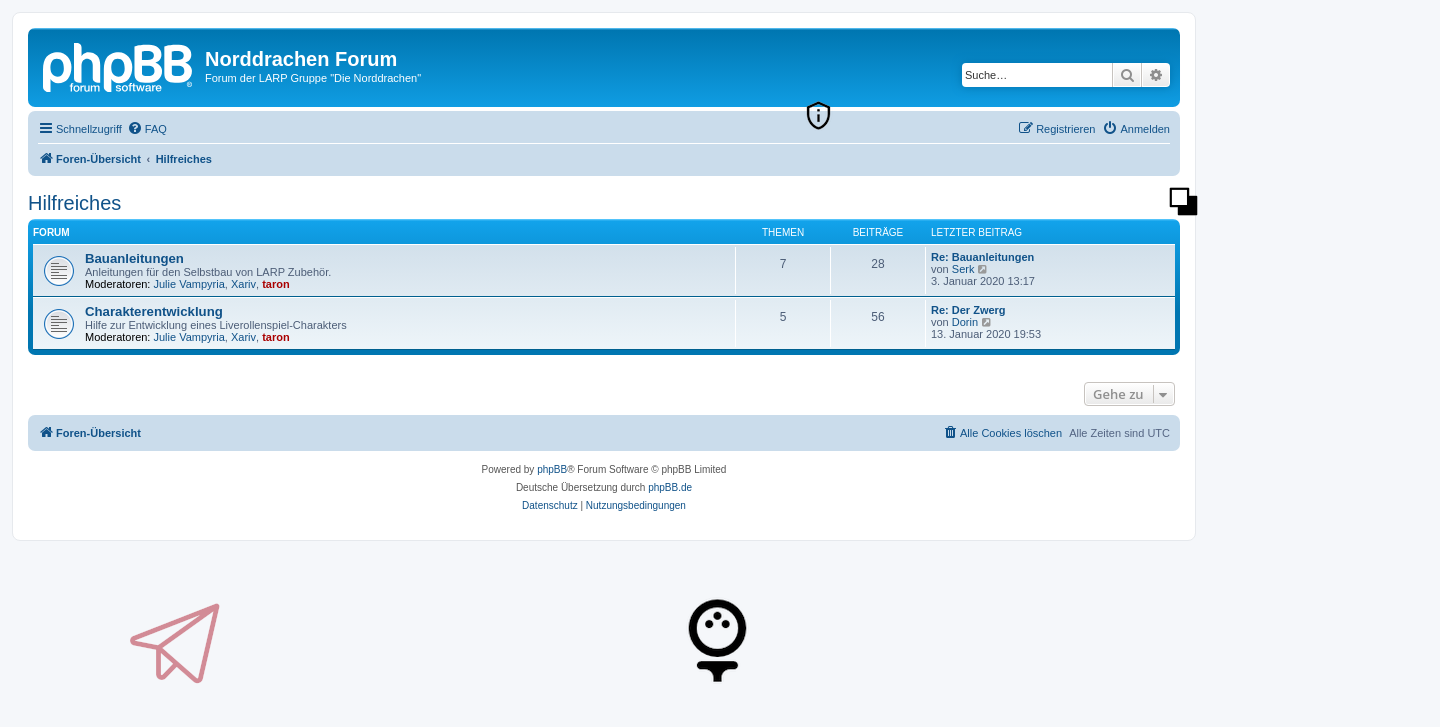 The width and height of the screenshot is (1440, 727). I want to click on view privacy policy or security information, so click(818, 115).